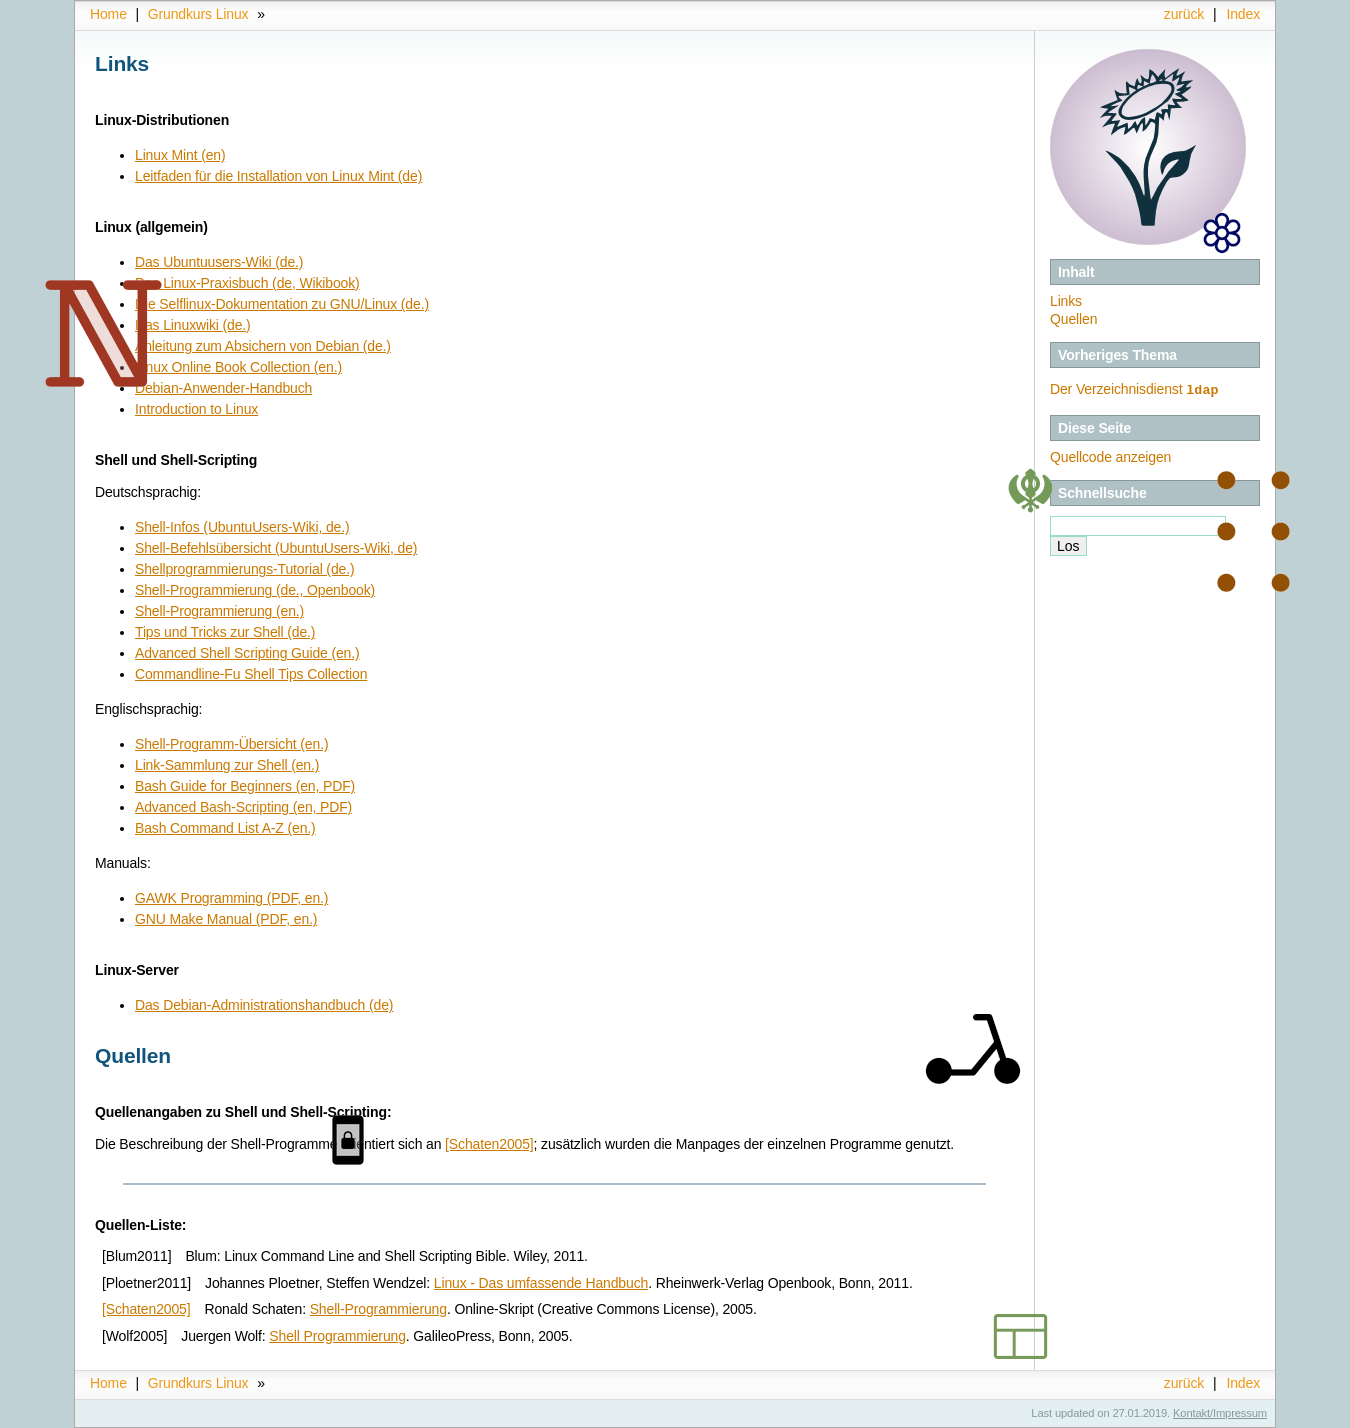 This screenshot has height=1428, width=1350. What do you see at coordinates (1253, 531) in the screenshot?
I see `drag to reorder items` at bounding box center [1253, 531].